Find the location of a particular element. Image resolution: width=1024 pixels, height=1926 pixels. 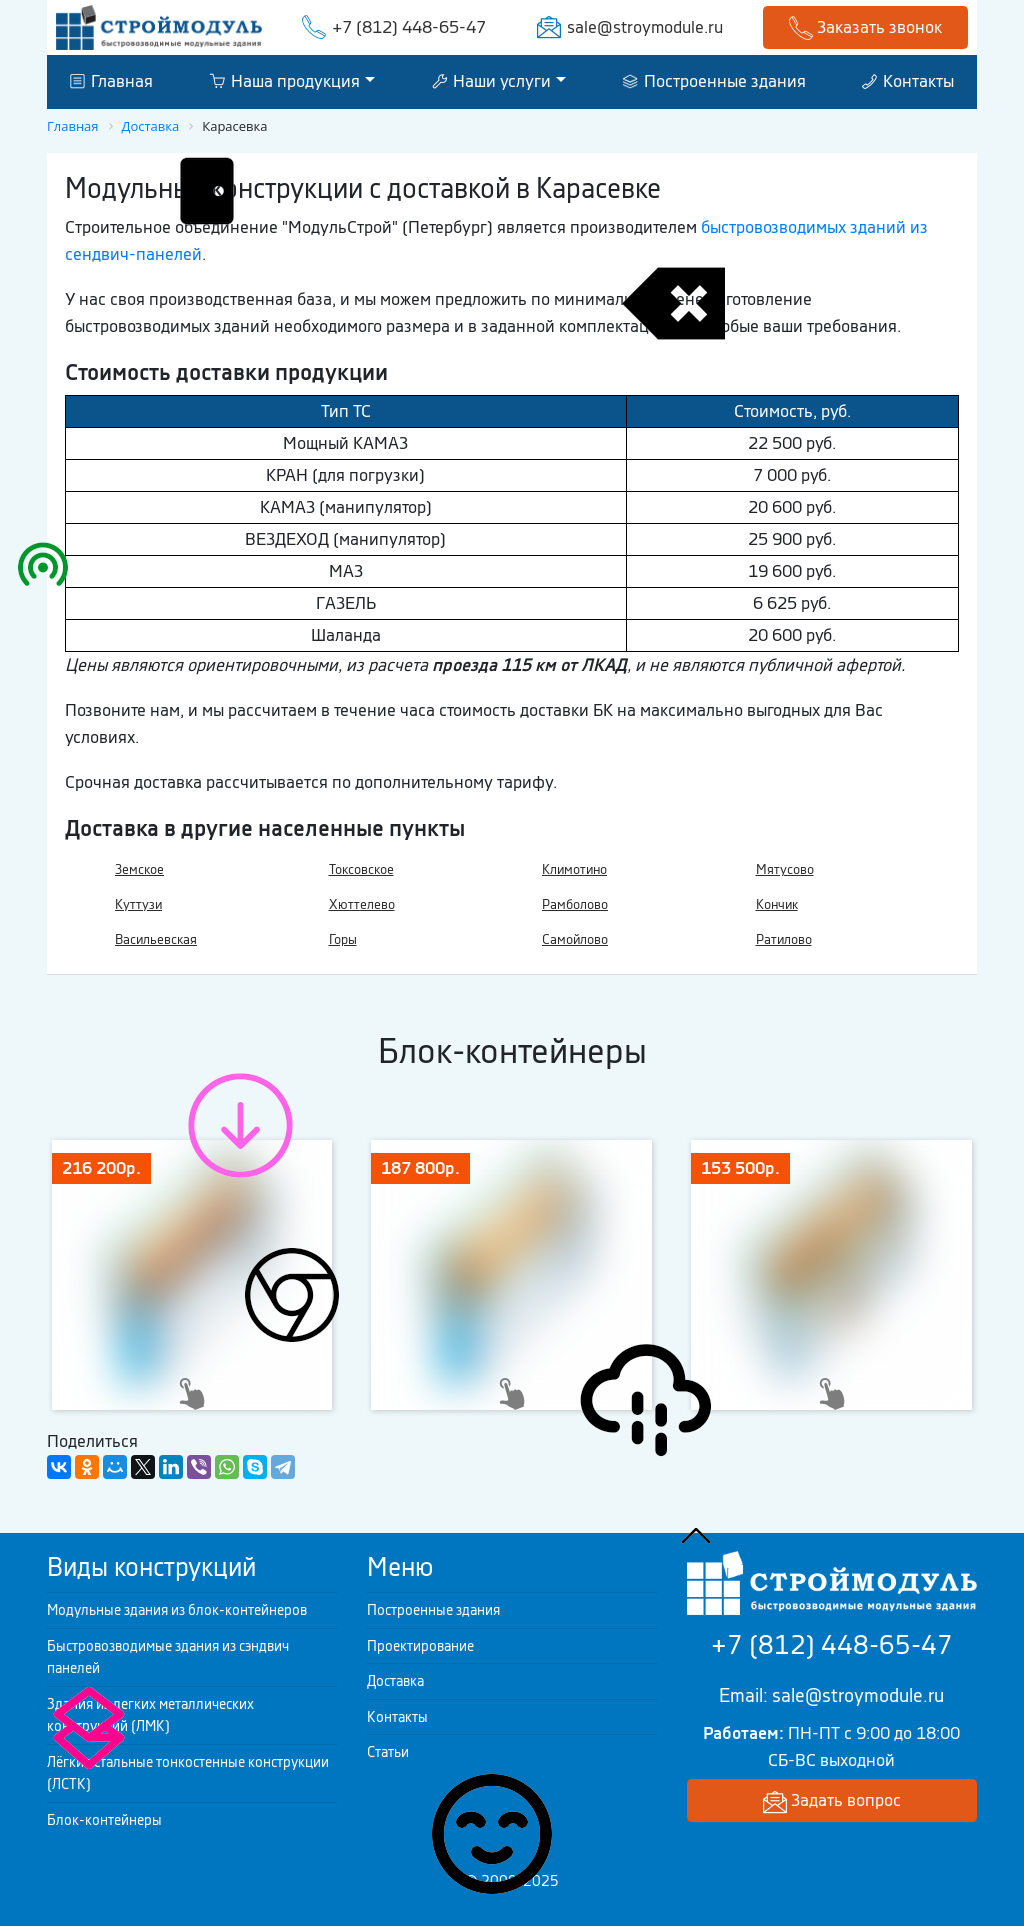

start a live broadcast or stream is located at coordinates (43, 565).